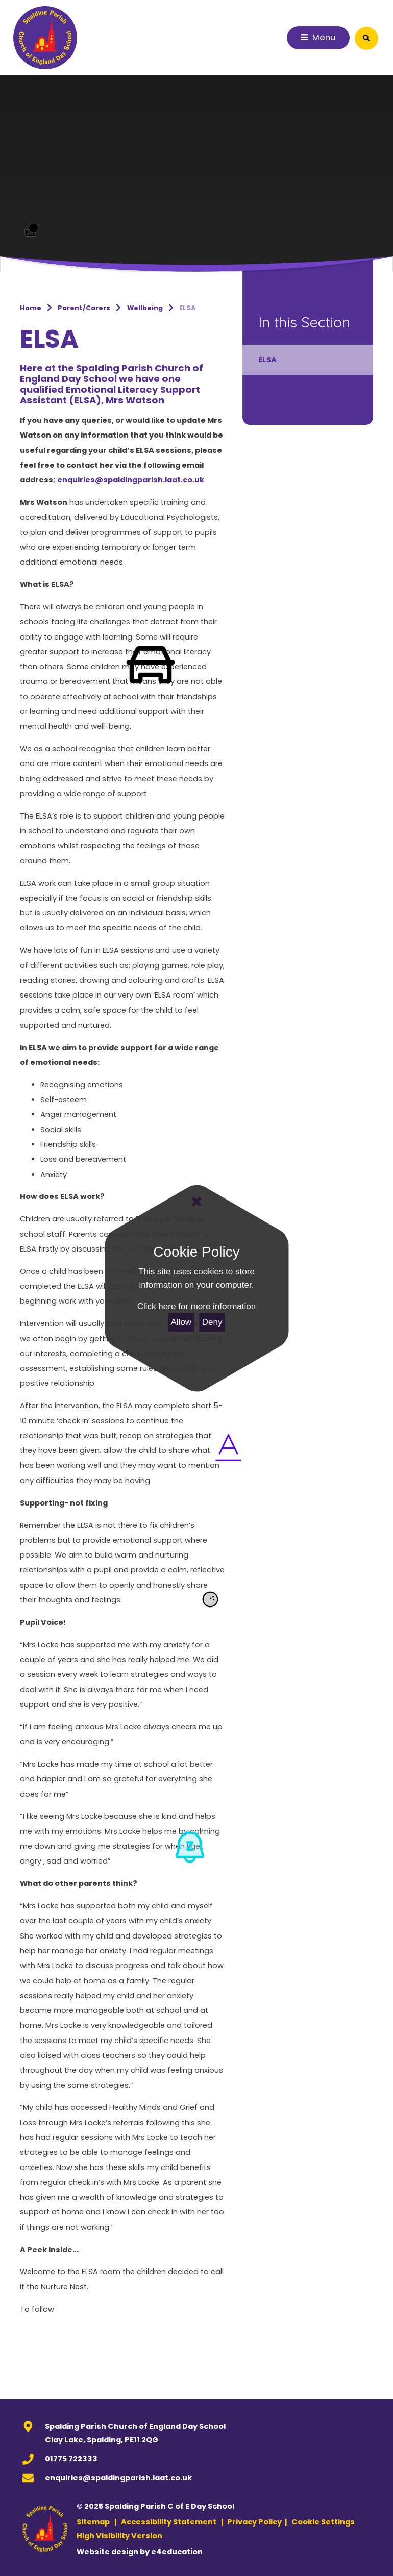 This screenshot has width=393, height=2576. Describe the element at coordinates (31, 229) in the screenshot. I see `view outdoor or nature-related content` at that location.